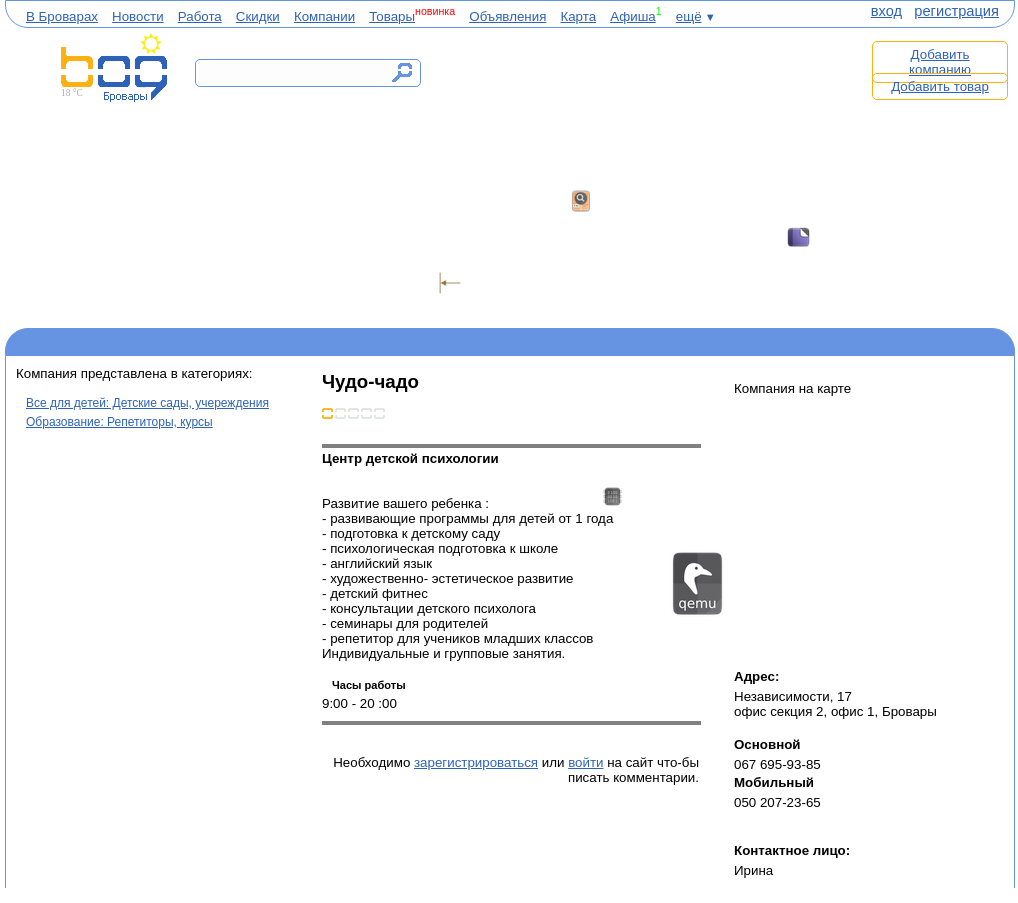 This screenshot has height=903, width=1018. I want to click on change desktop wallpaper settings, so click(798, 236).